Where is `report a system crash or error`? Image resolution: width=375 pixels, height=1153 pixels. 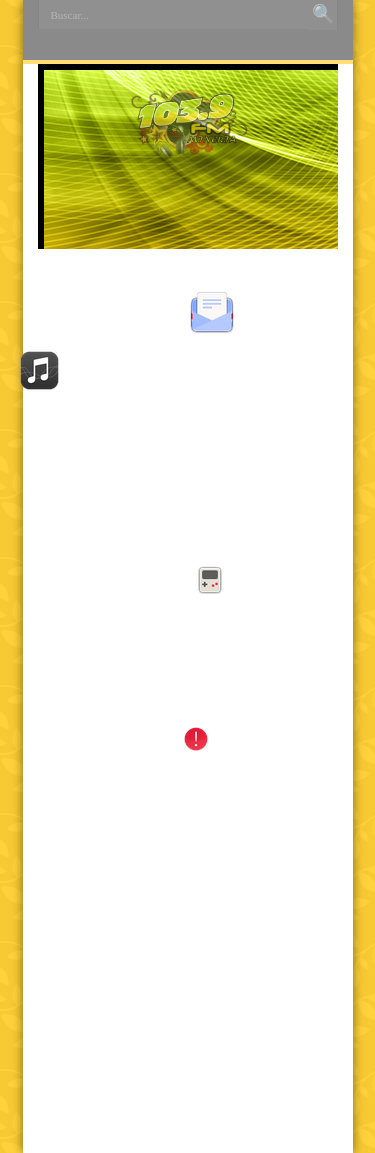 report a system crash or error is located at coordinates (196, 739).